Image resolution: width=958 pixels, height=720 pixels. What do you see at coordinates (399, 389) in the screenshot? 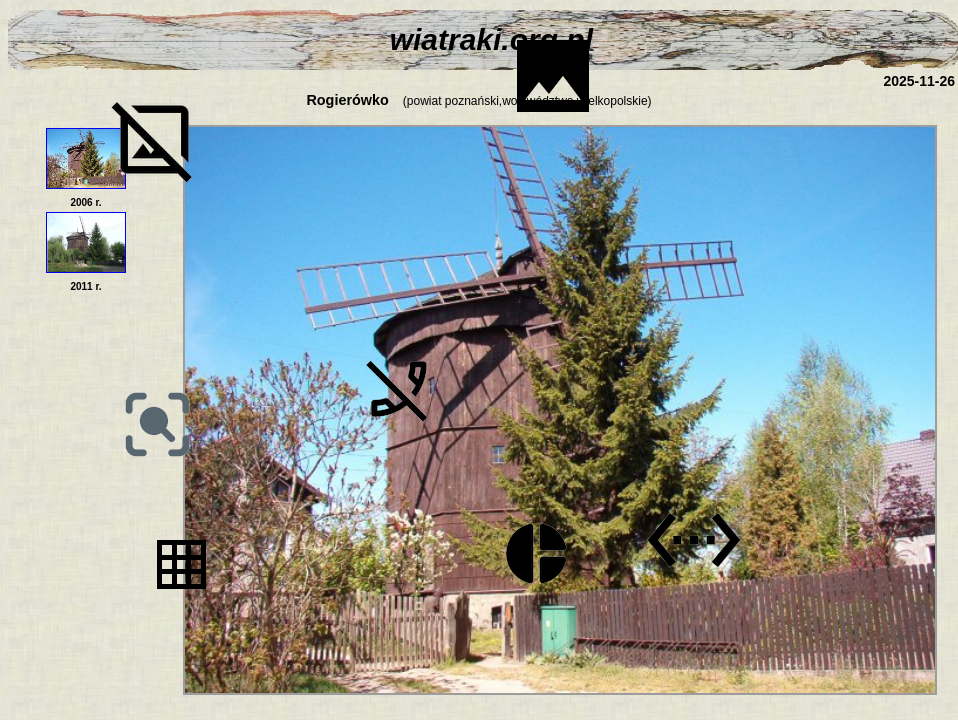
I see `phone calls are disabled or unavailable` at bounding box center [399, 389].